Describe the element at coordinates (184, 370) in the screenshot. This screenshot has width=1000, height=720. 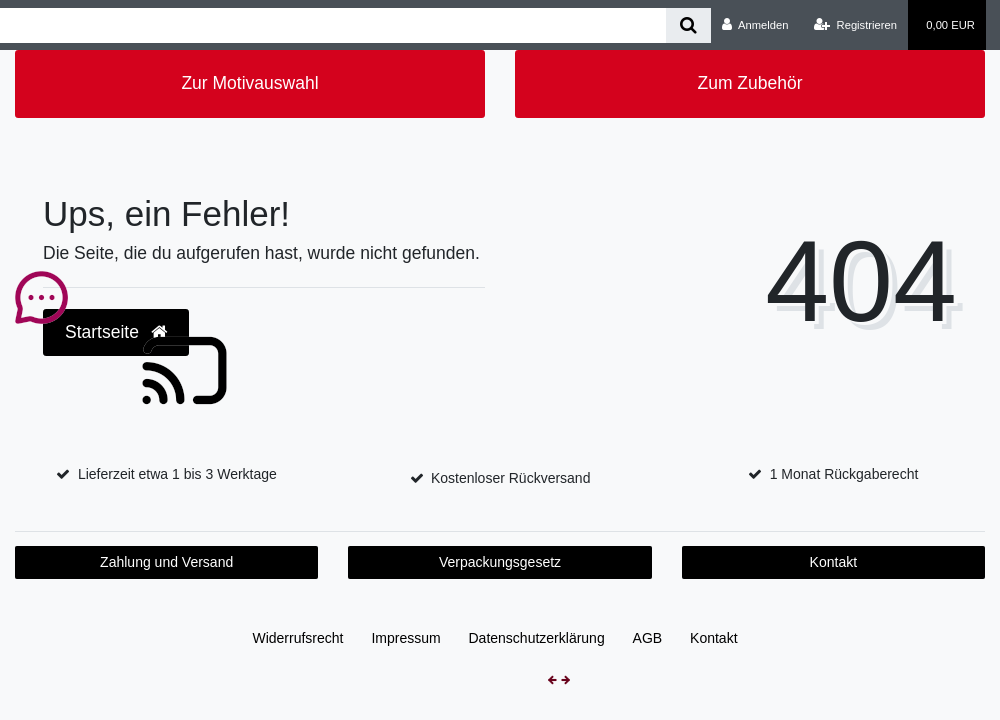
I see `cast your screen to a nearby device` at that location.